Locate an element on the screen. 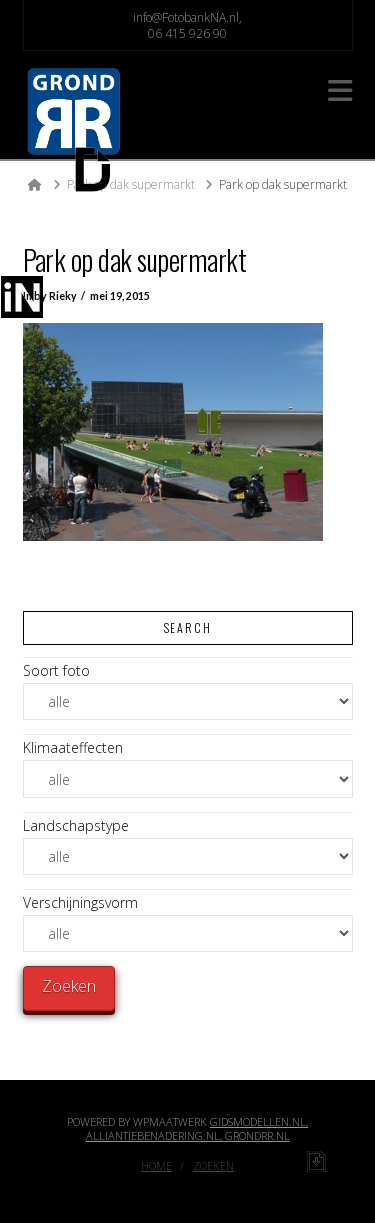 Image resolution: width=375 pixels, height=1223 pixels. download this file is located at coordinates (316, 1161).